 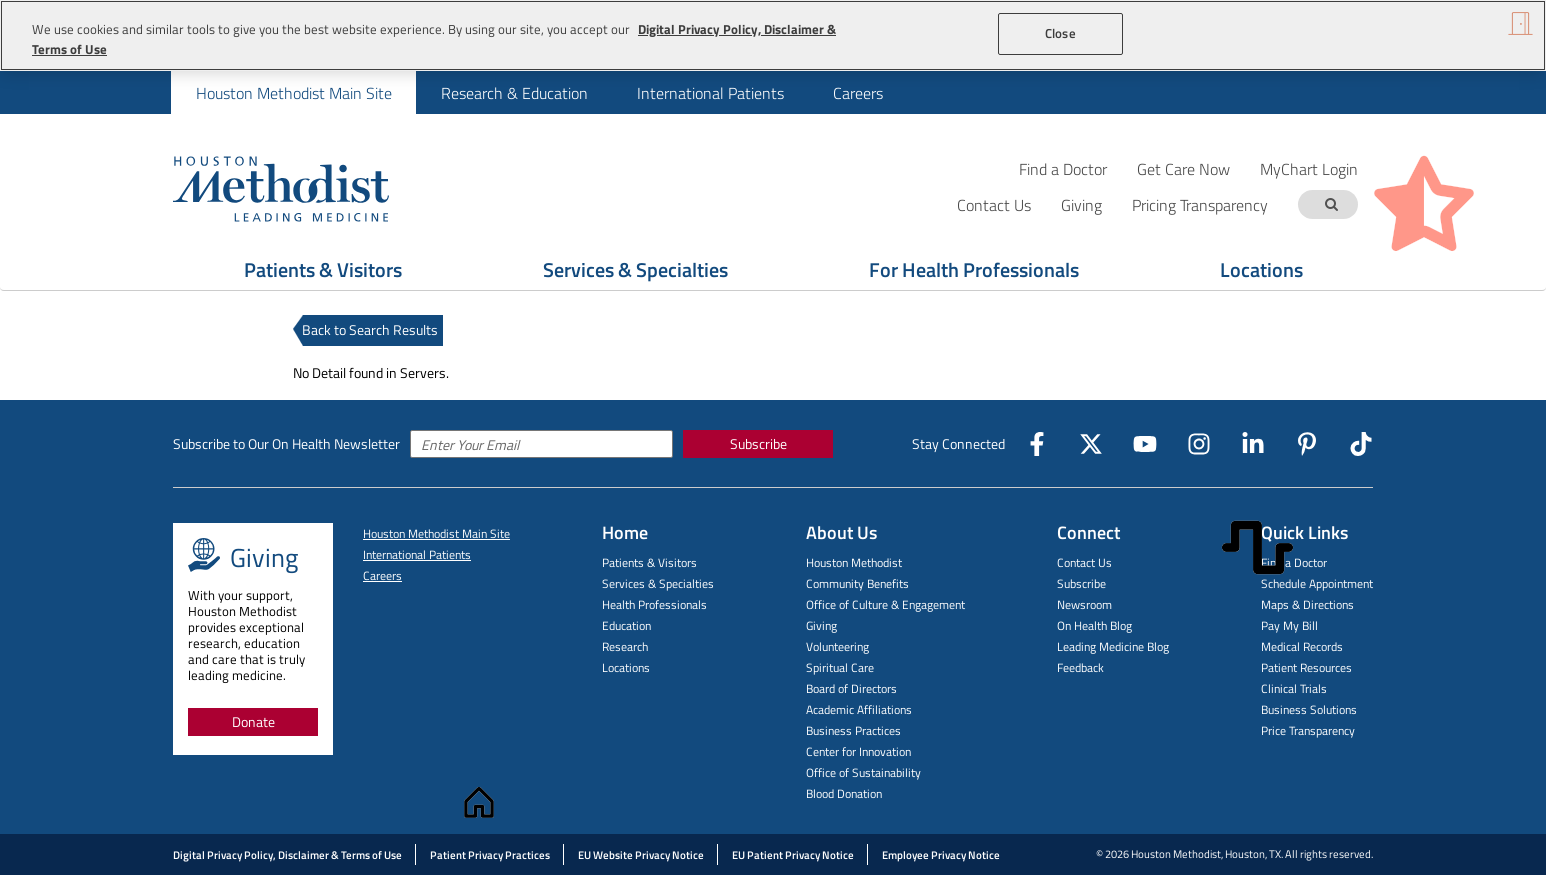 I want to click on navigate to home screen, so click(x=479, y=803).